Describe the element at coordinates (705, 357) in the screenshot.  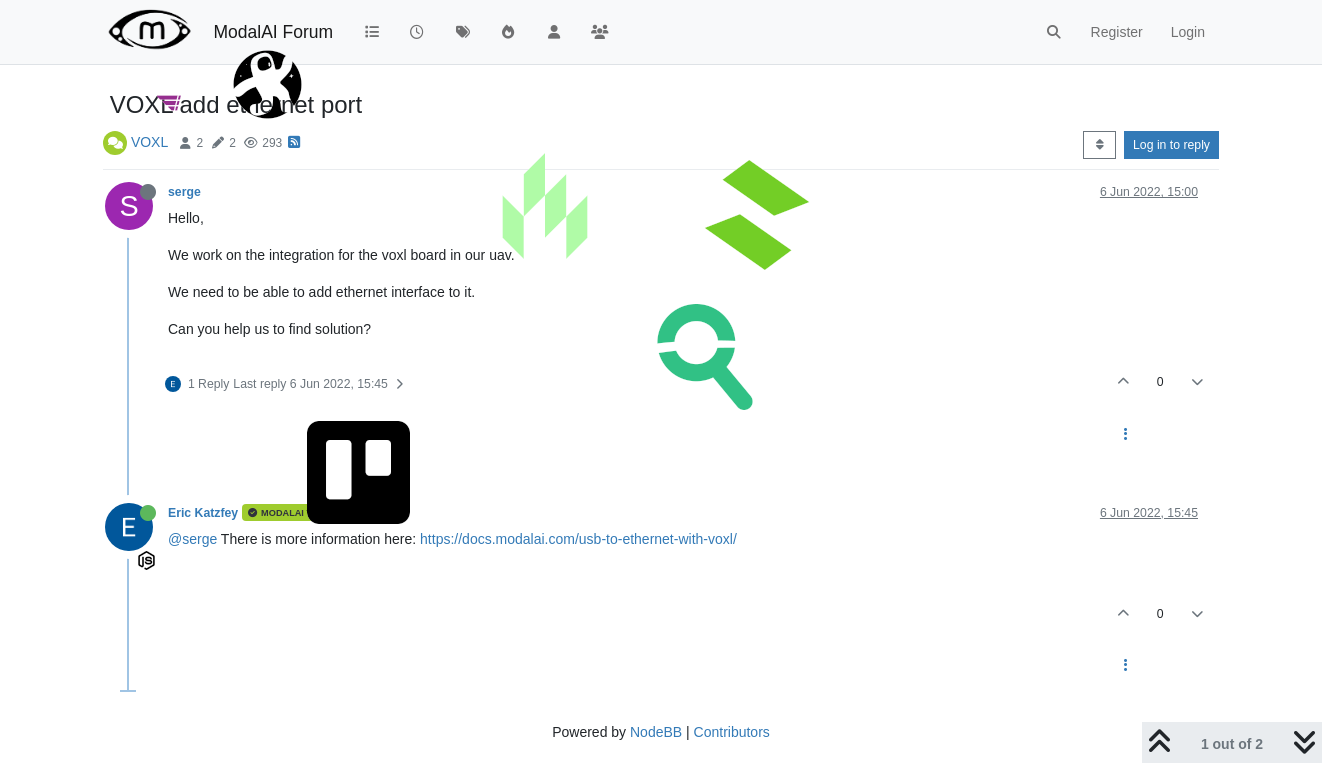
I see `open Startpage private search engine` at that location.